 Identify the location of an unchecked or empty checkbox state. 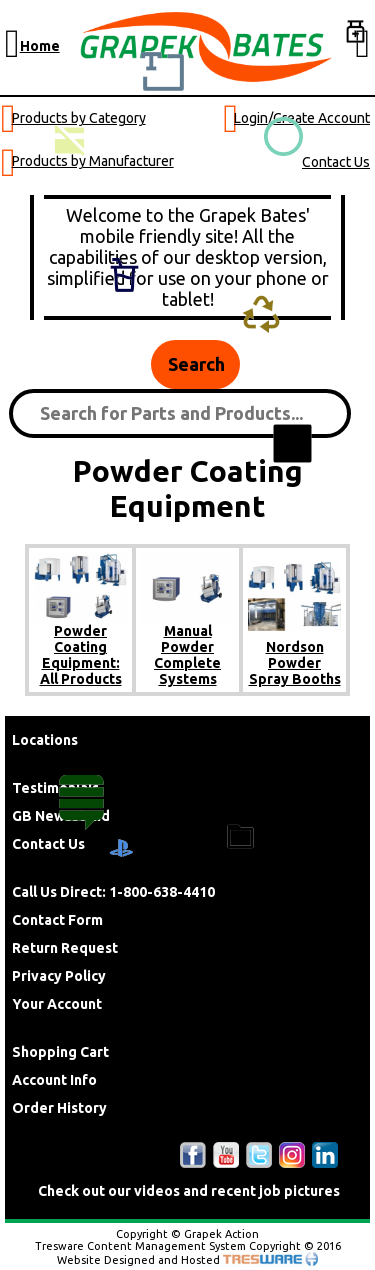
(292, 443).